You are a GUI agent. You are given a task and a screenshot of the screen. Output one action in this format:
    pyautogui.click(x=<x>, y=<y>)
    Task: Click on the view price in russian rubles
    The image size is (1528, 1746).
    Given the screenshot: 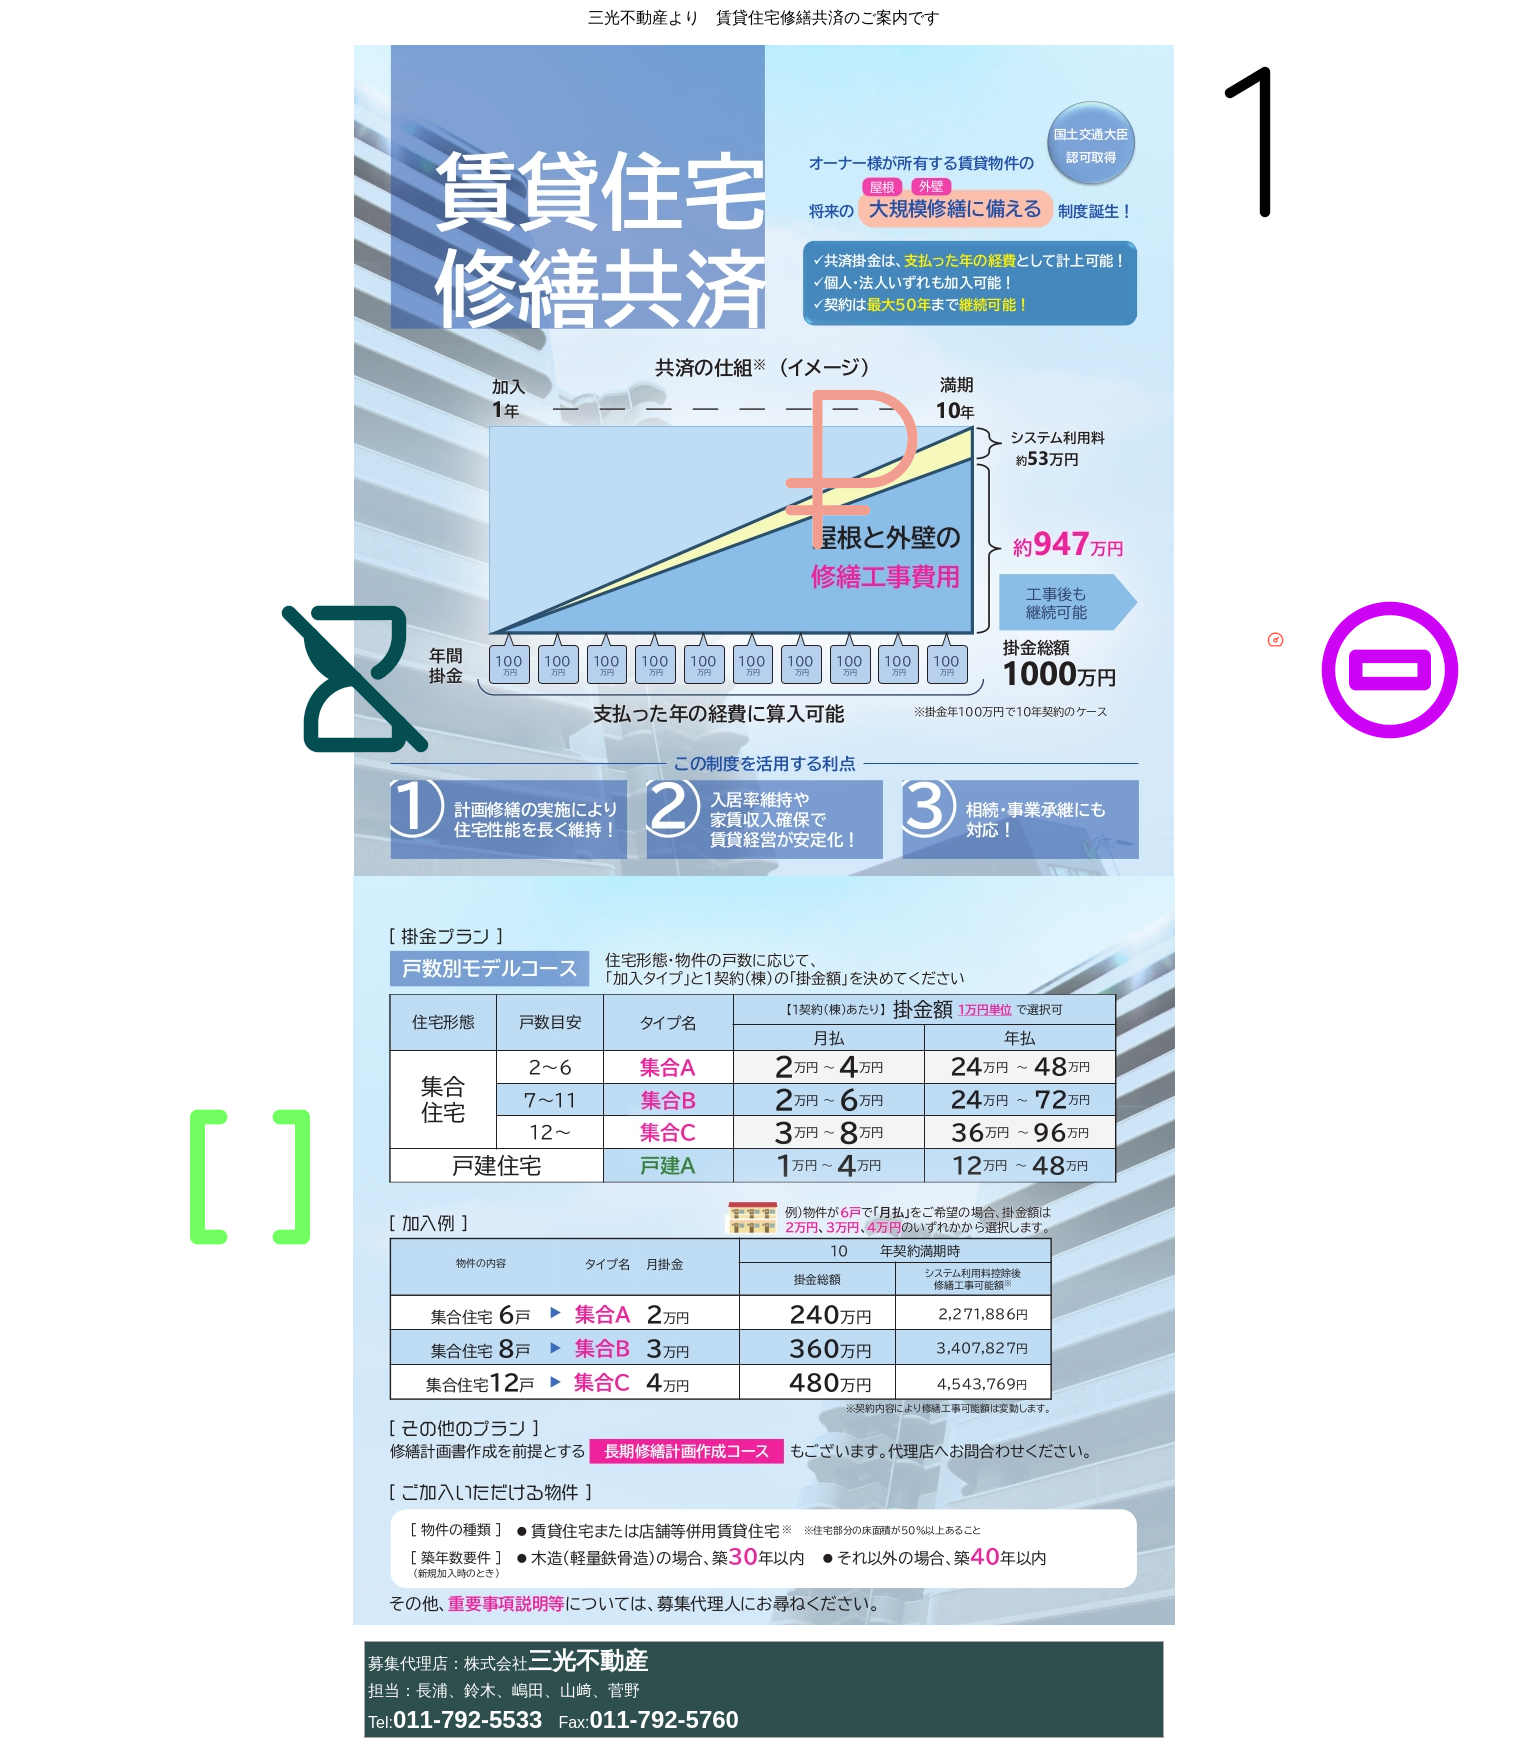 What is the action you would take?
    pyautogui.click(x=851, y=469)
    